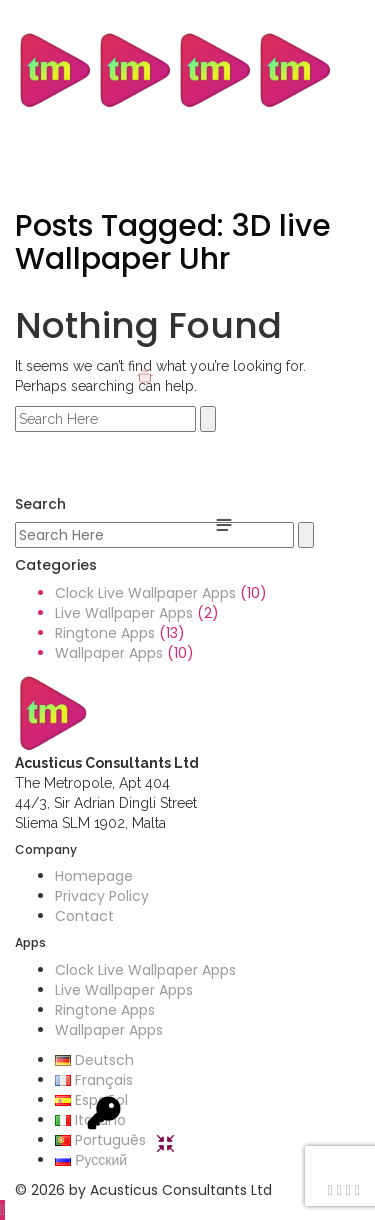 The image size is (375, 1220). What do you see at coordinates (145, 377) in the screenshot?
I see `access recipes or cooking features` at bounding box center [145, 377].